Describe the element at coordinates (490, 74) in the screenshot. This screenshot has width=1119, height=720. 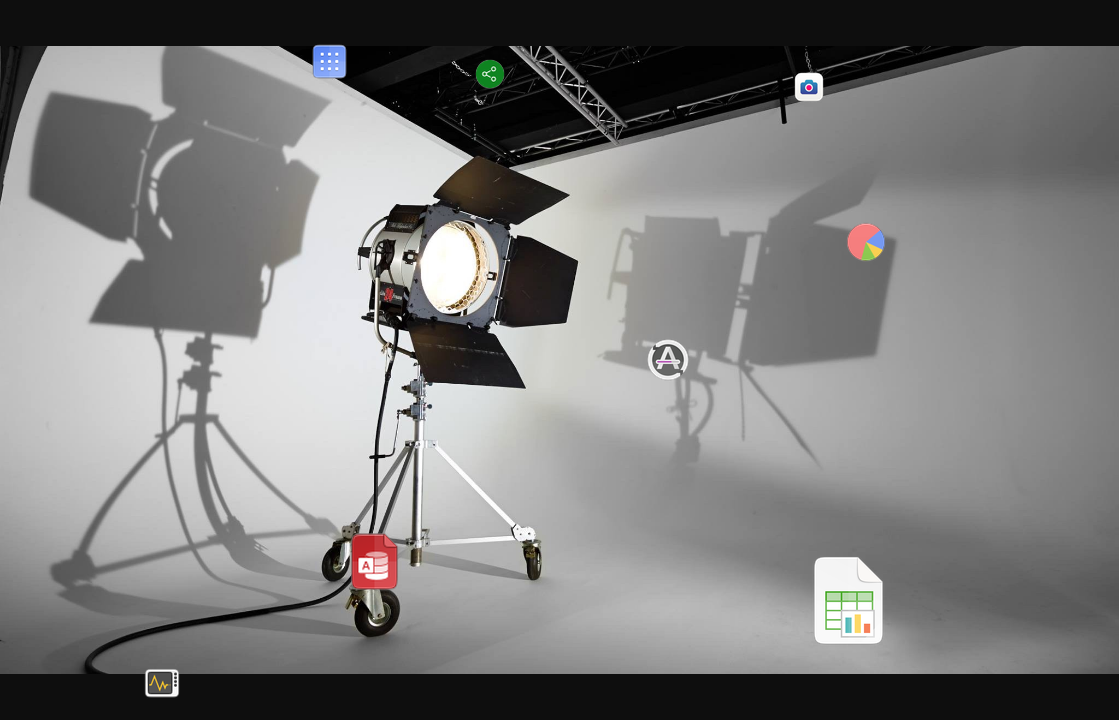
I see `indicates a shared file or folder` at that location.